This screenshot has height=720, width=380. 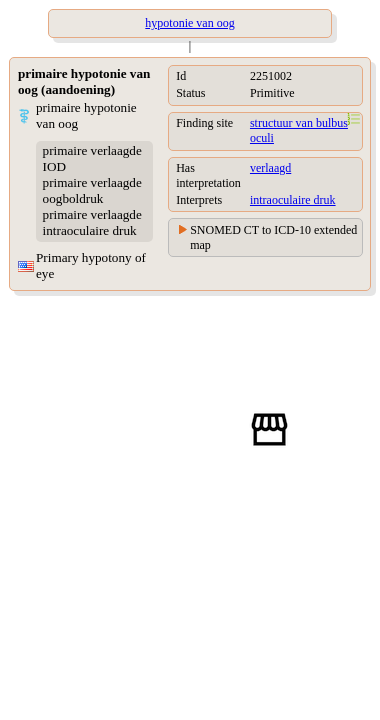 What do you see at coordinates (269, 429) in the screenshot?
I see `browse or access the marketplace` at bounding box center [269, 429].